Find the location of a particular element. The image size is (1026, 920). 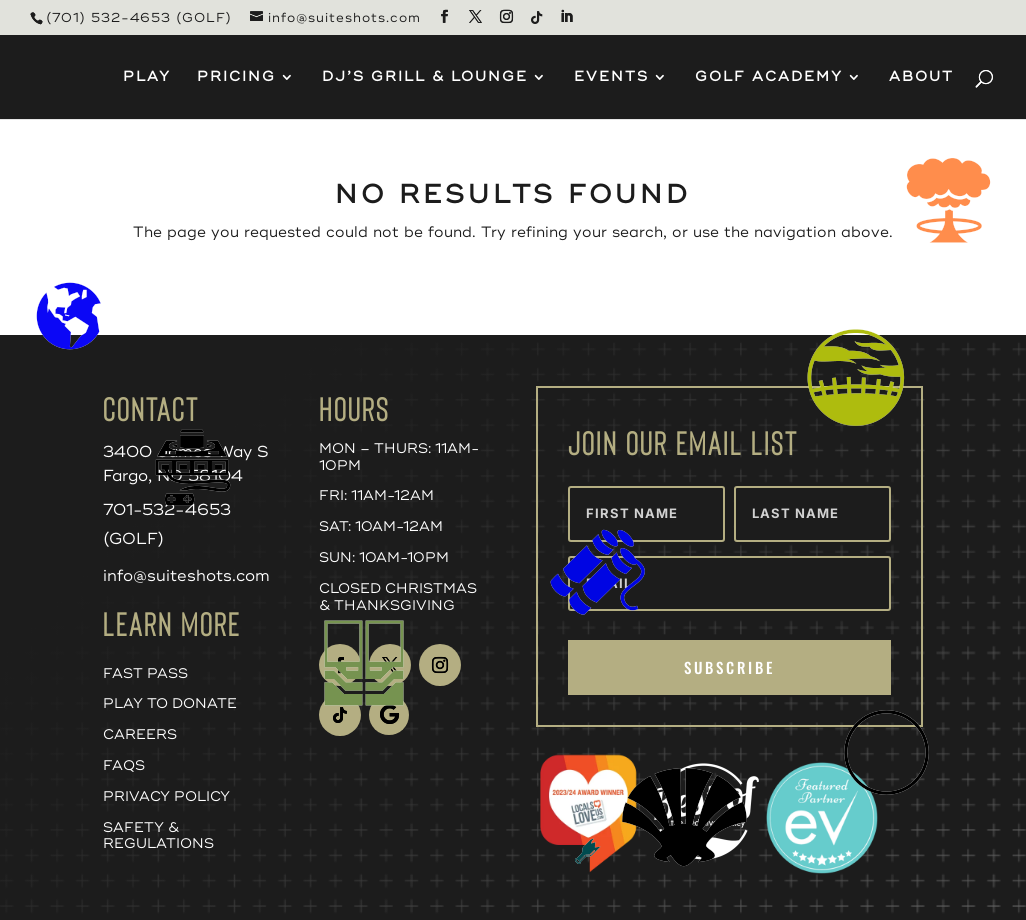

seafood or shellfish category indicator is located at coordinates (684, 815).